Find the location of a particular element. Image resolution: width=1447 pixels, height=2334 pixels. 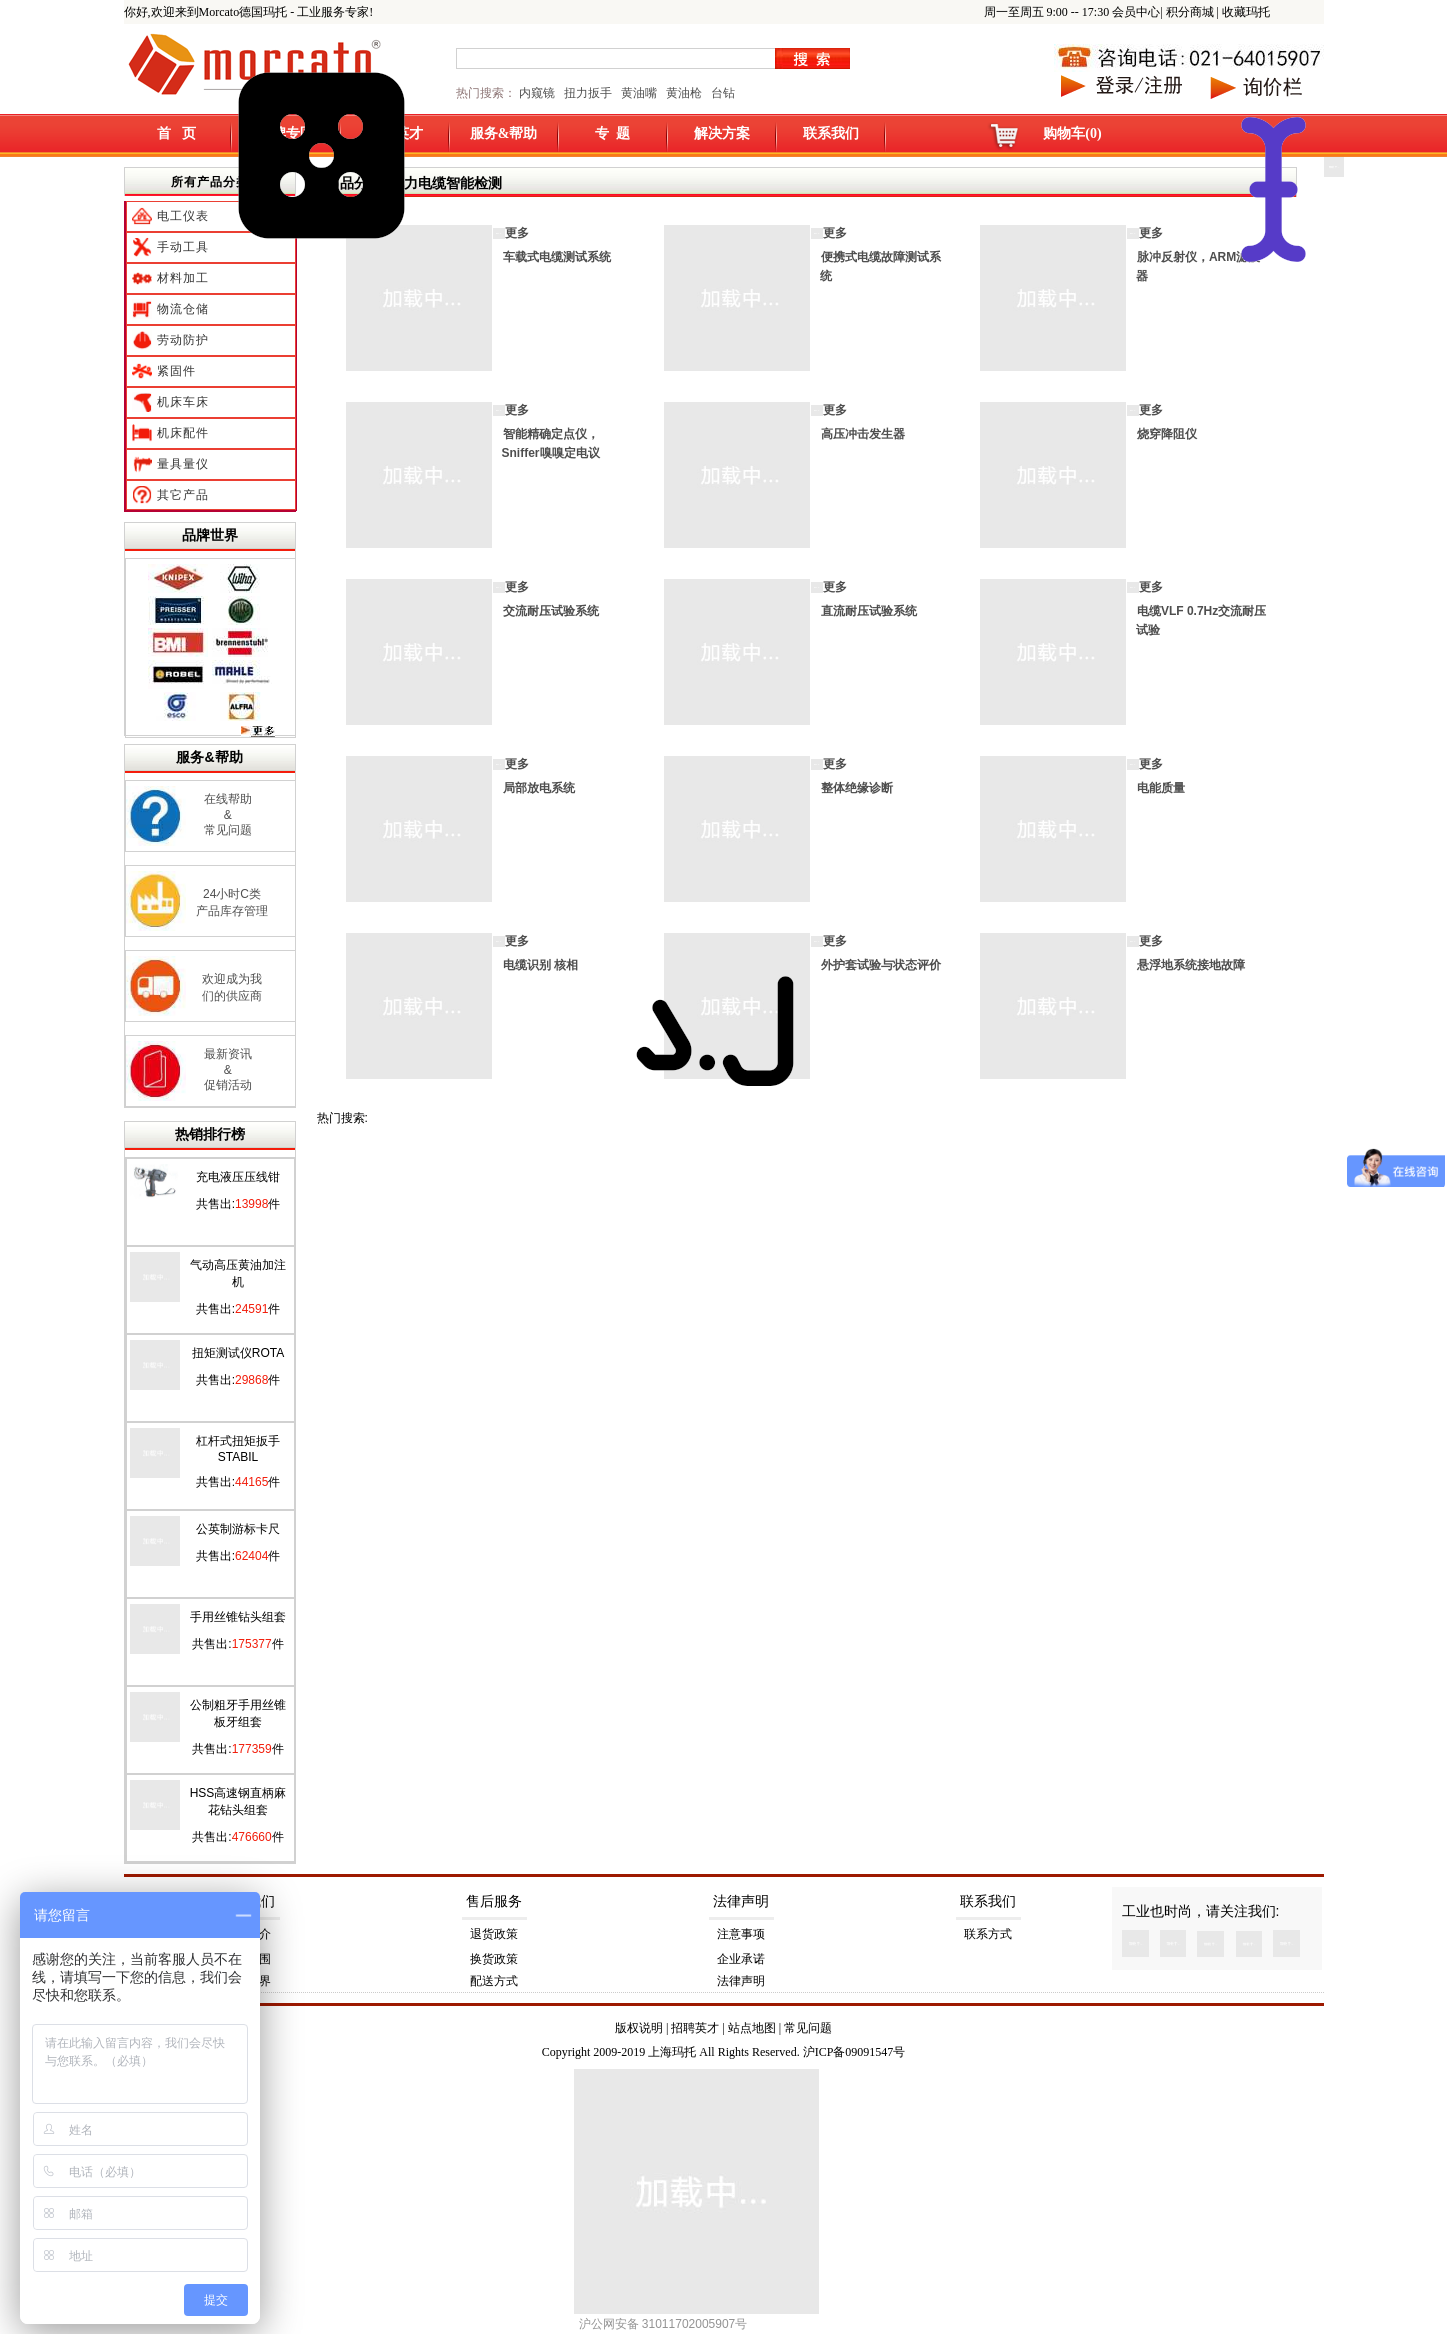

represents Libyan dinar currency is located at coordinates (715, 1039).